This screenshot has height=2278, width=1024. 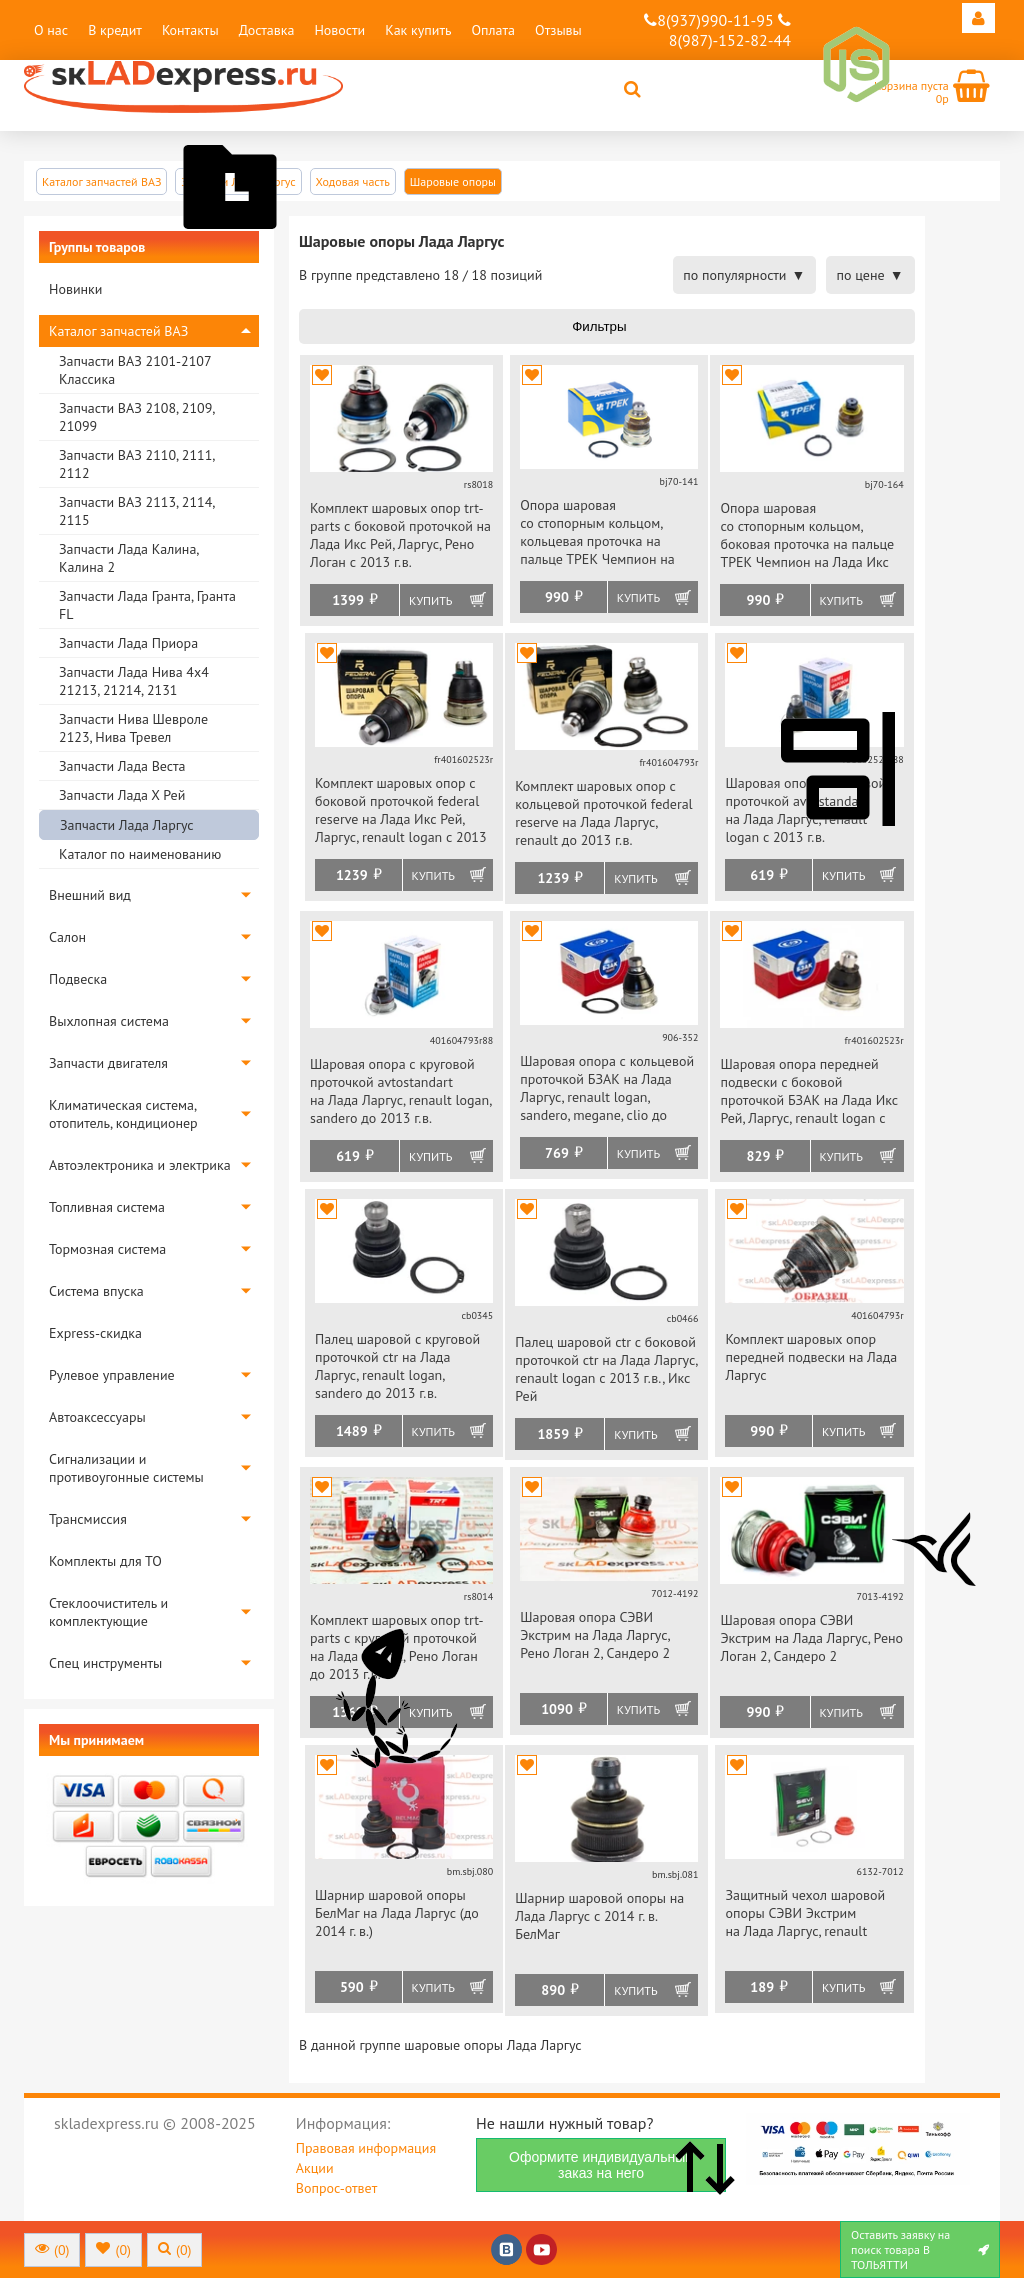 I want to click on align selected items to the right edge, so click(x=838, y=769).